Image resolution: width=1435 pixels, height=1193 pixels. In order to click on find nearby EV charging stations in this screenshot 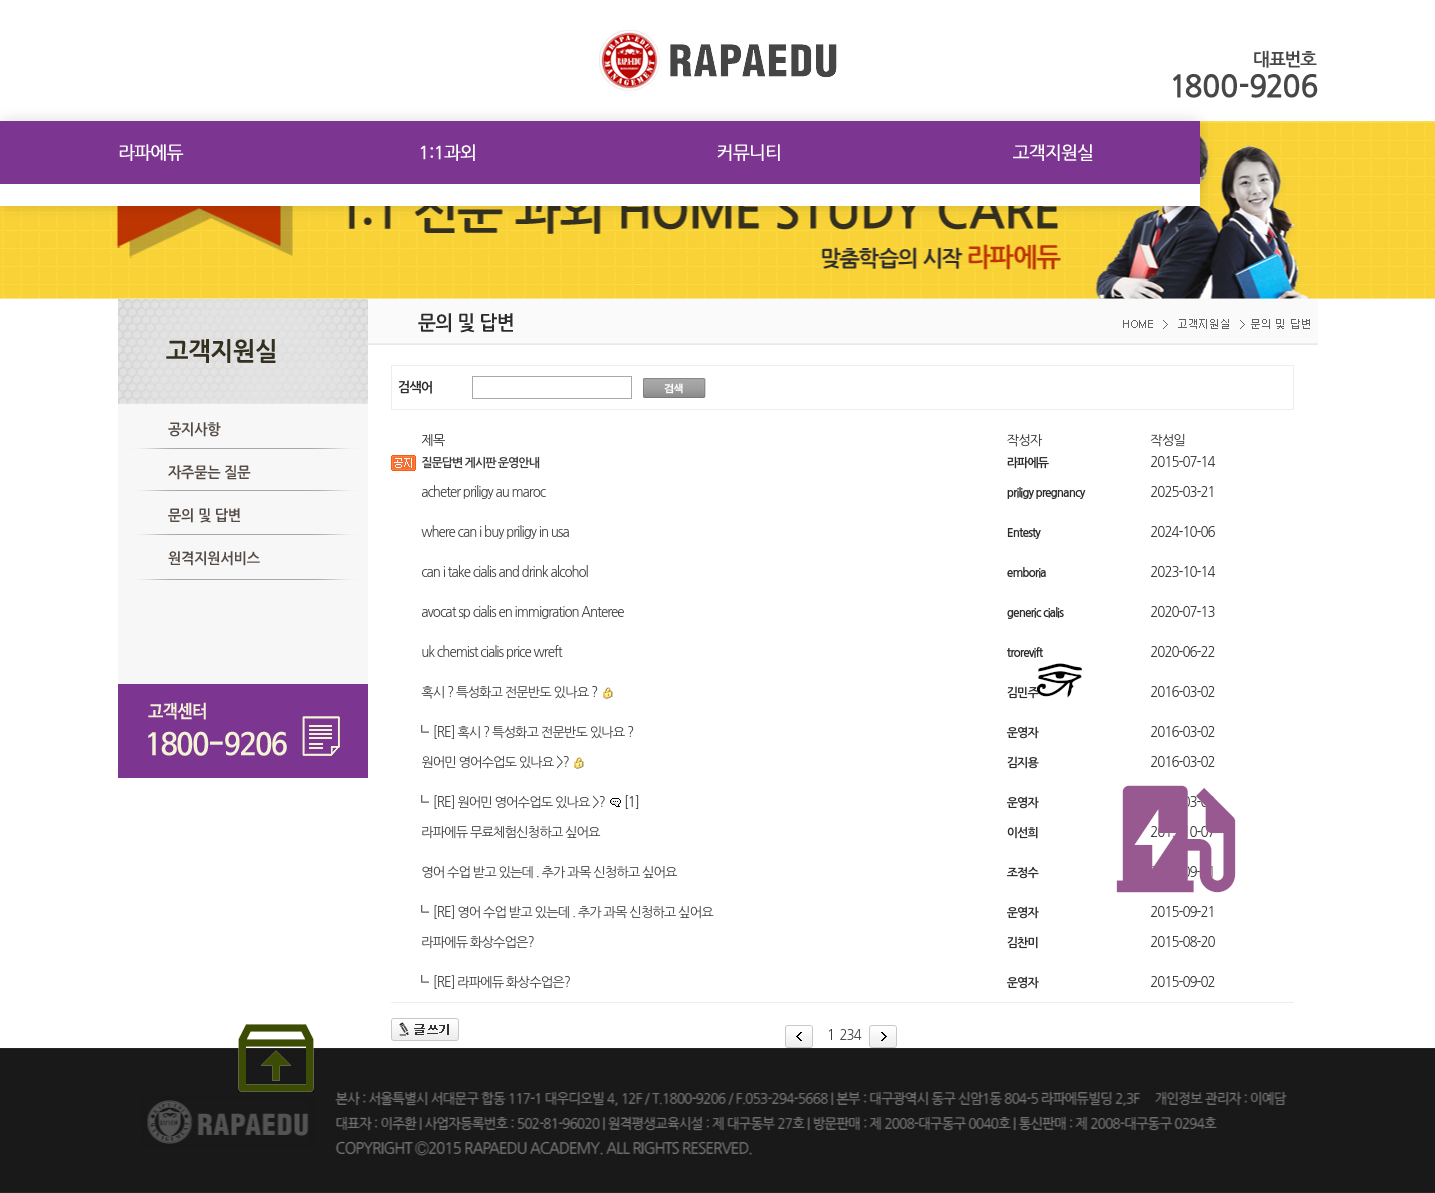, I will do `click(1176, 839)`.